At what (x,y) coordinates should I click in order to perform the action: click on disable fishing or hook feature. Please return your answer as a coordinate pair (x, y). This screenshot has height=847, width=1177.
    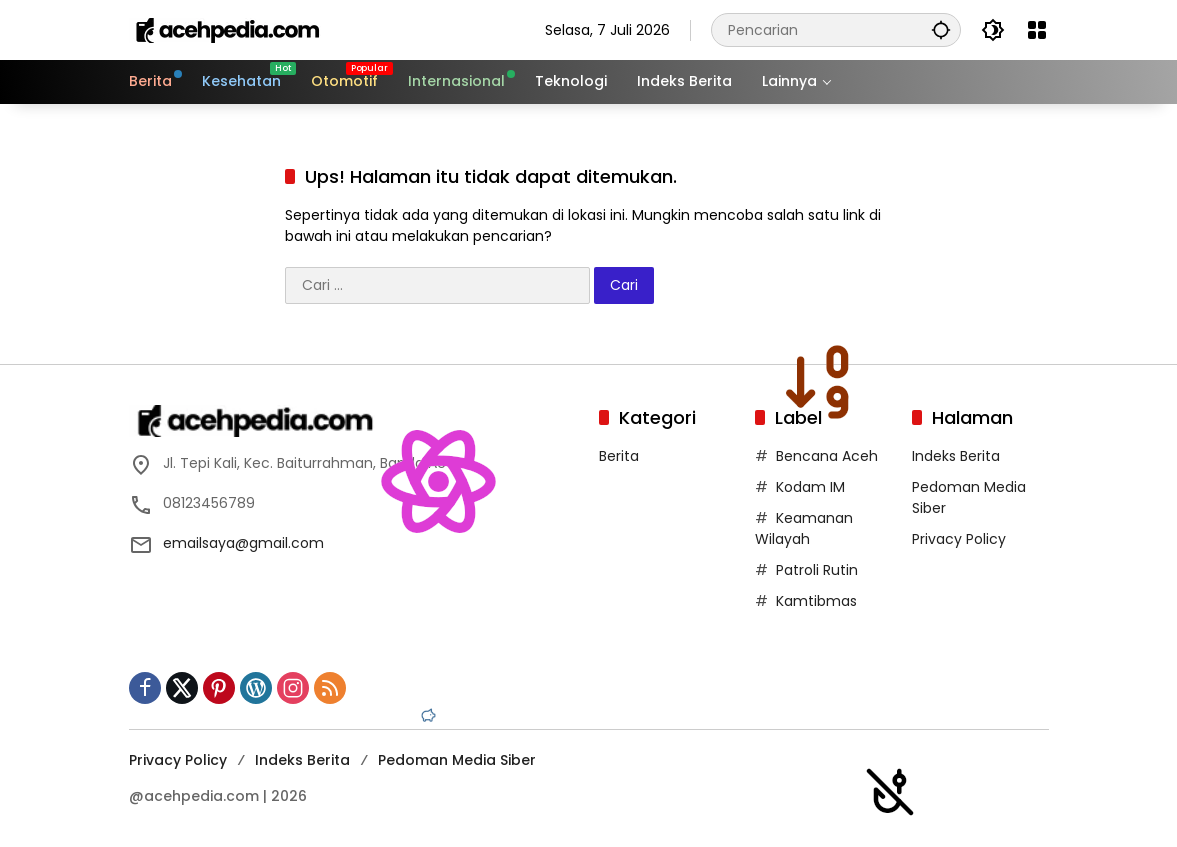
    Looking at the image, I should click on (890, 792).